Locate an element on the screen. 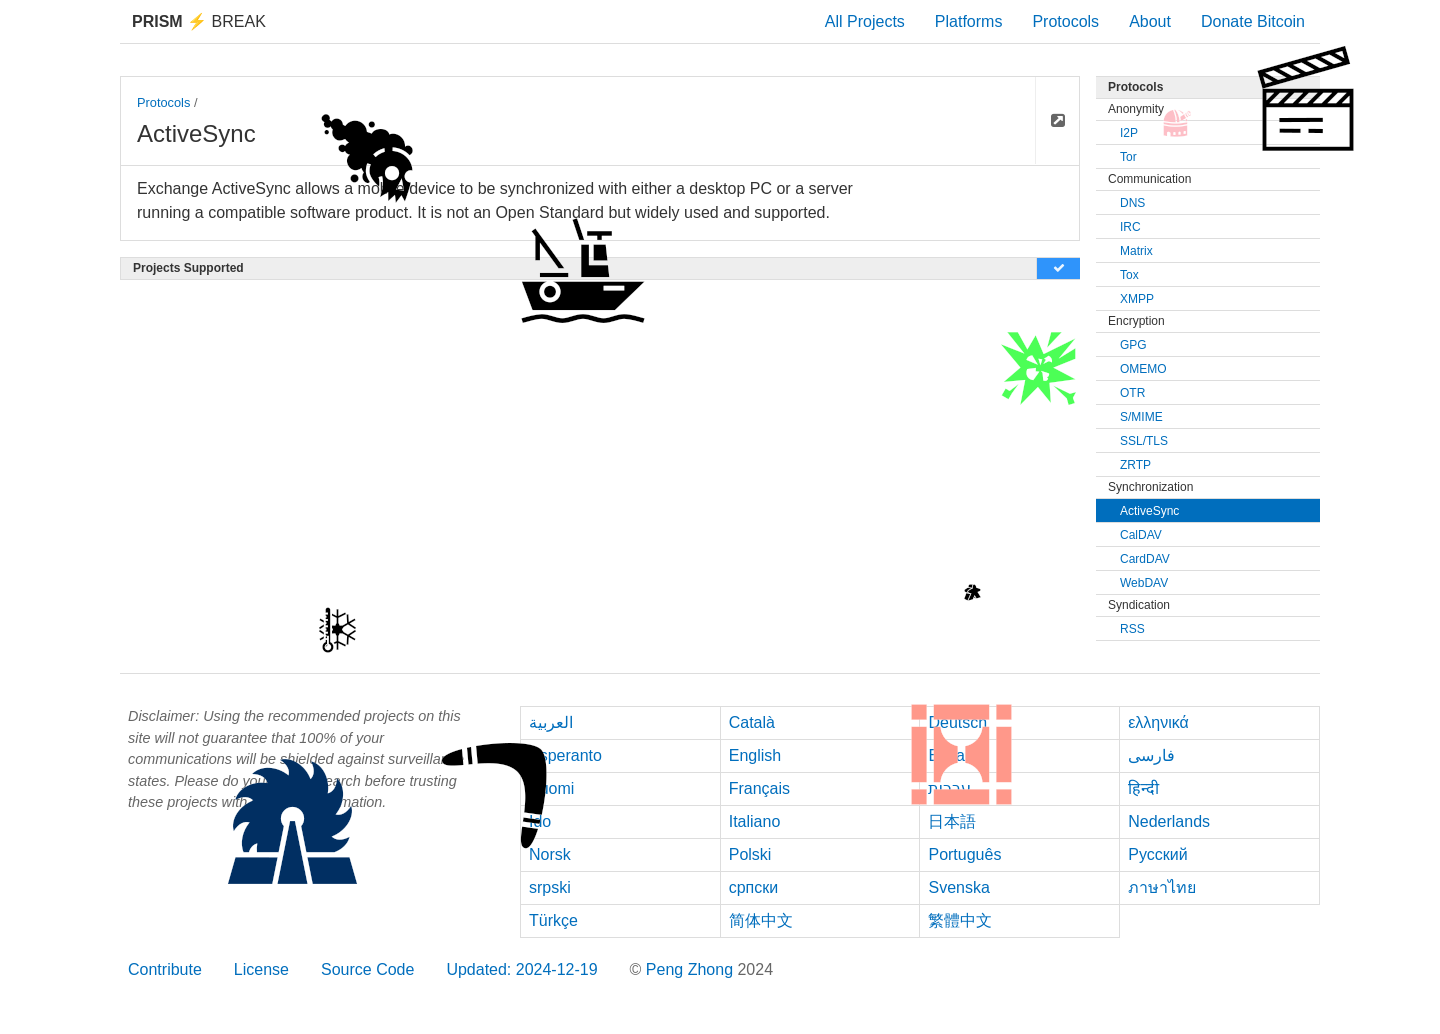 Image resolution: width=1440 pixels, height=1034 pixels. access astronomy or stargazing features is located at coordinates (1177, 121).